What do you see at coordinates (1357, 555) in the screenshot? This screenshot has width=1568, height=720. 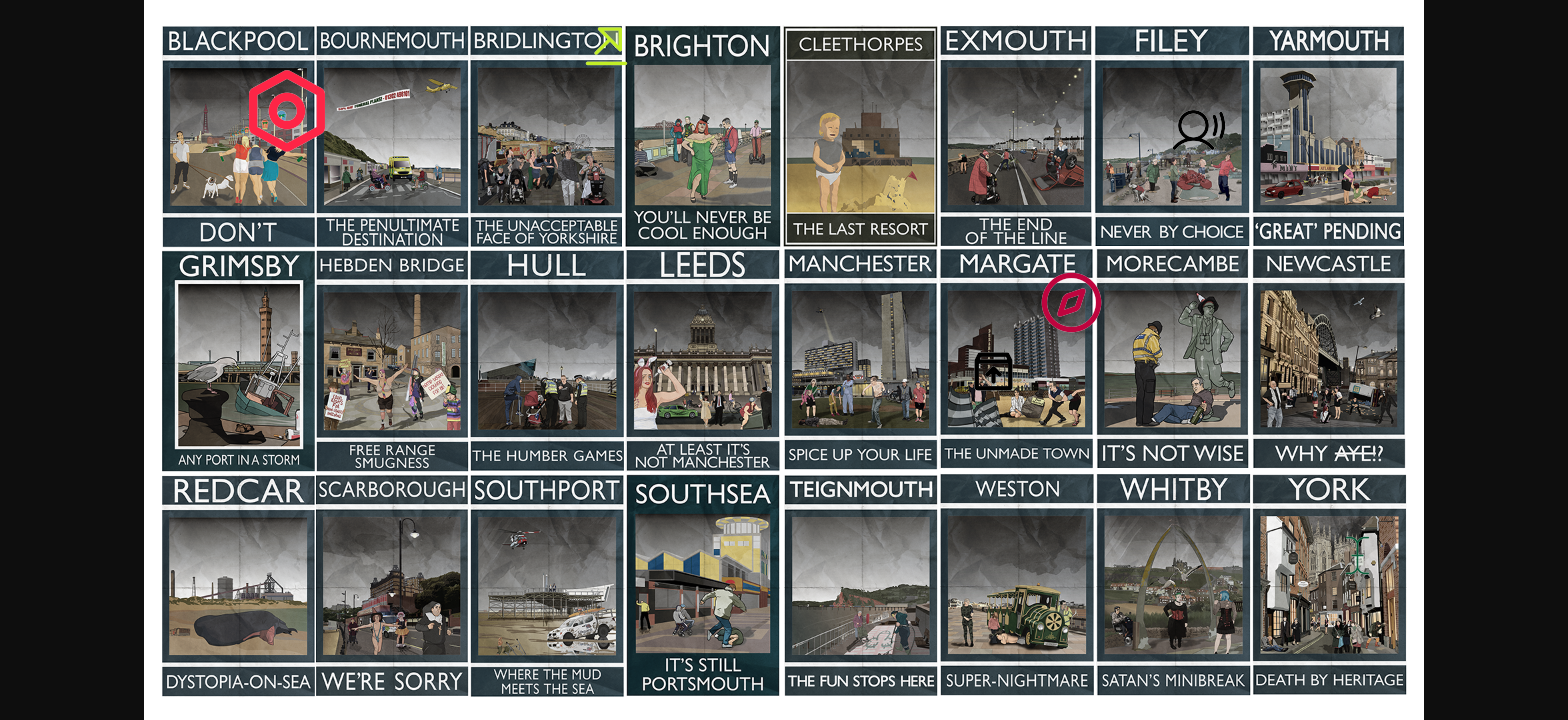 I see `text input field is active` at bounding box center [1357, 555].